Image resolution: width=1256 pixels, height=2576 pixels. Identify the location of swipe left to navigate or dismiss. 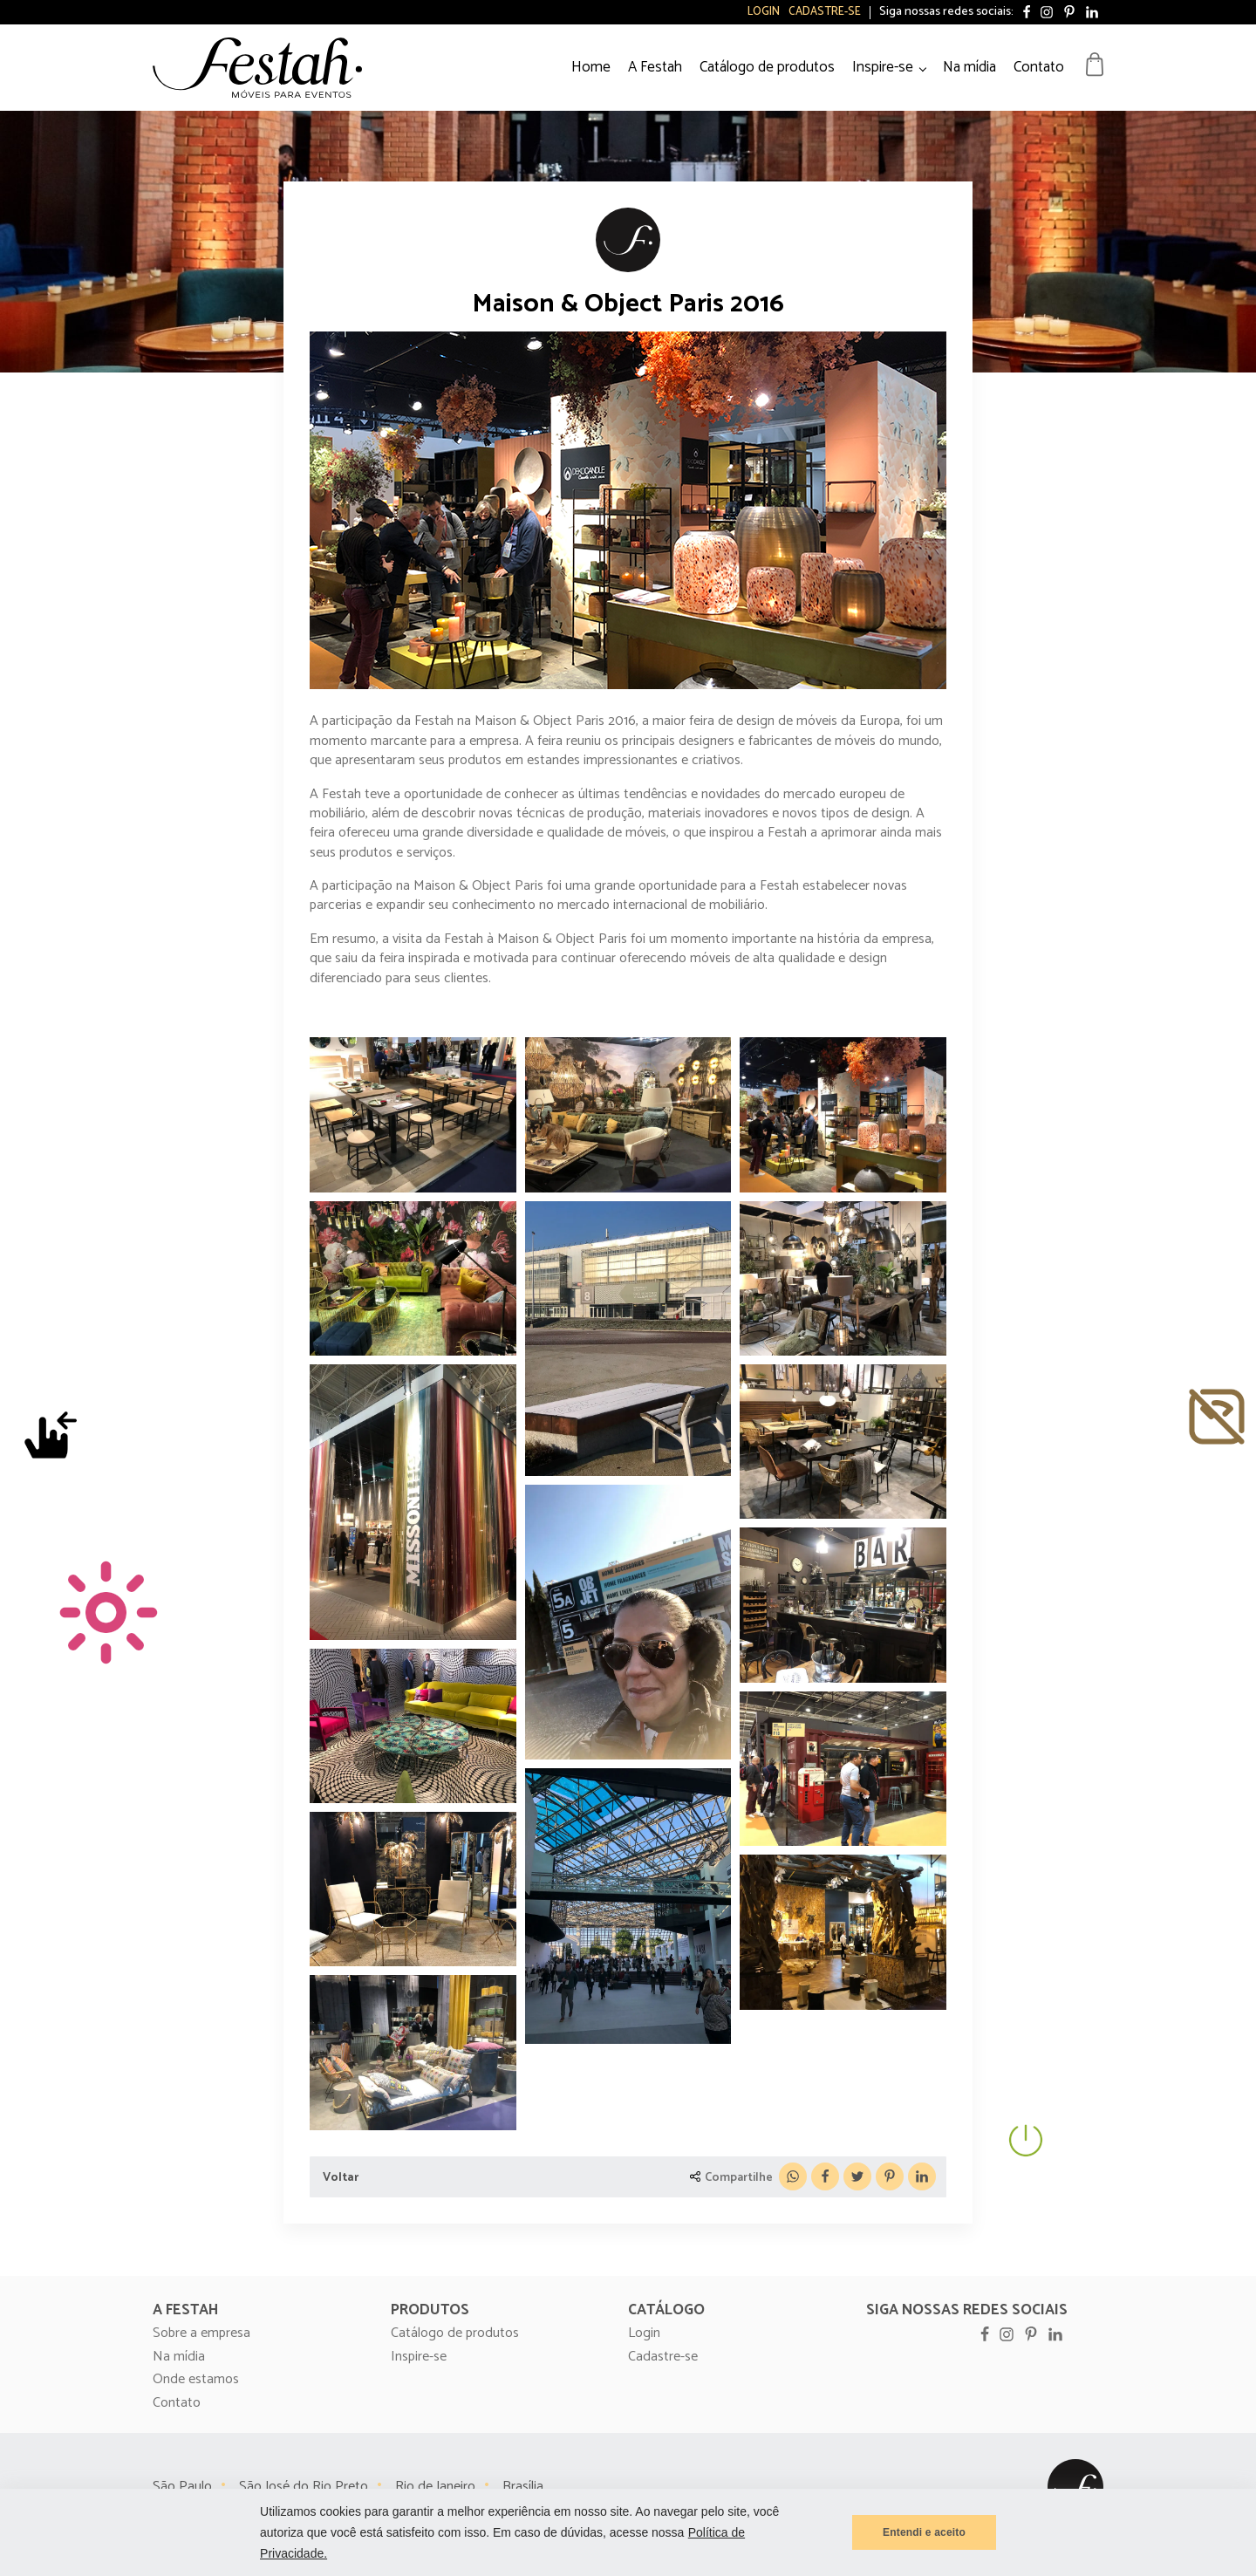
(48, 1437).